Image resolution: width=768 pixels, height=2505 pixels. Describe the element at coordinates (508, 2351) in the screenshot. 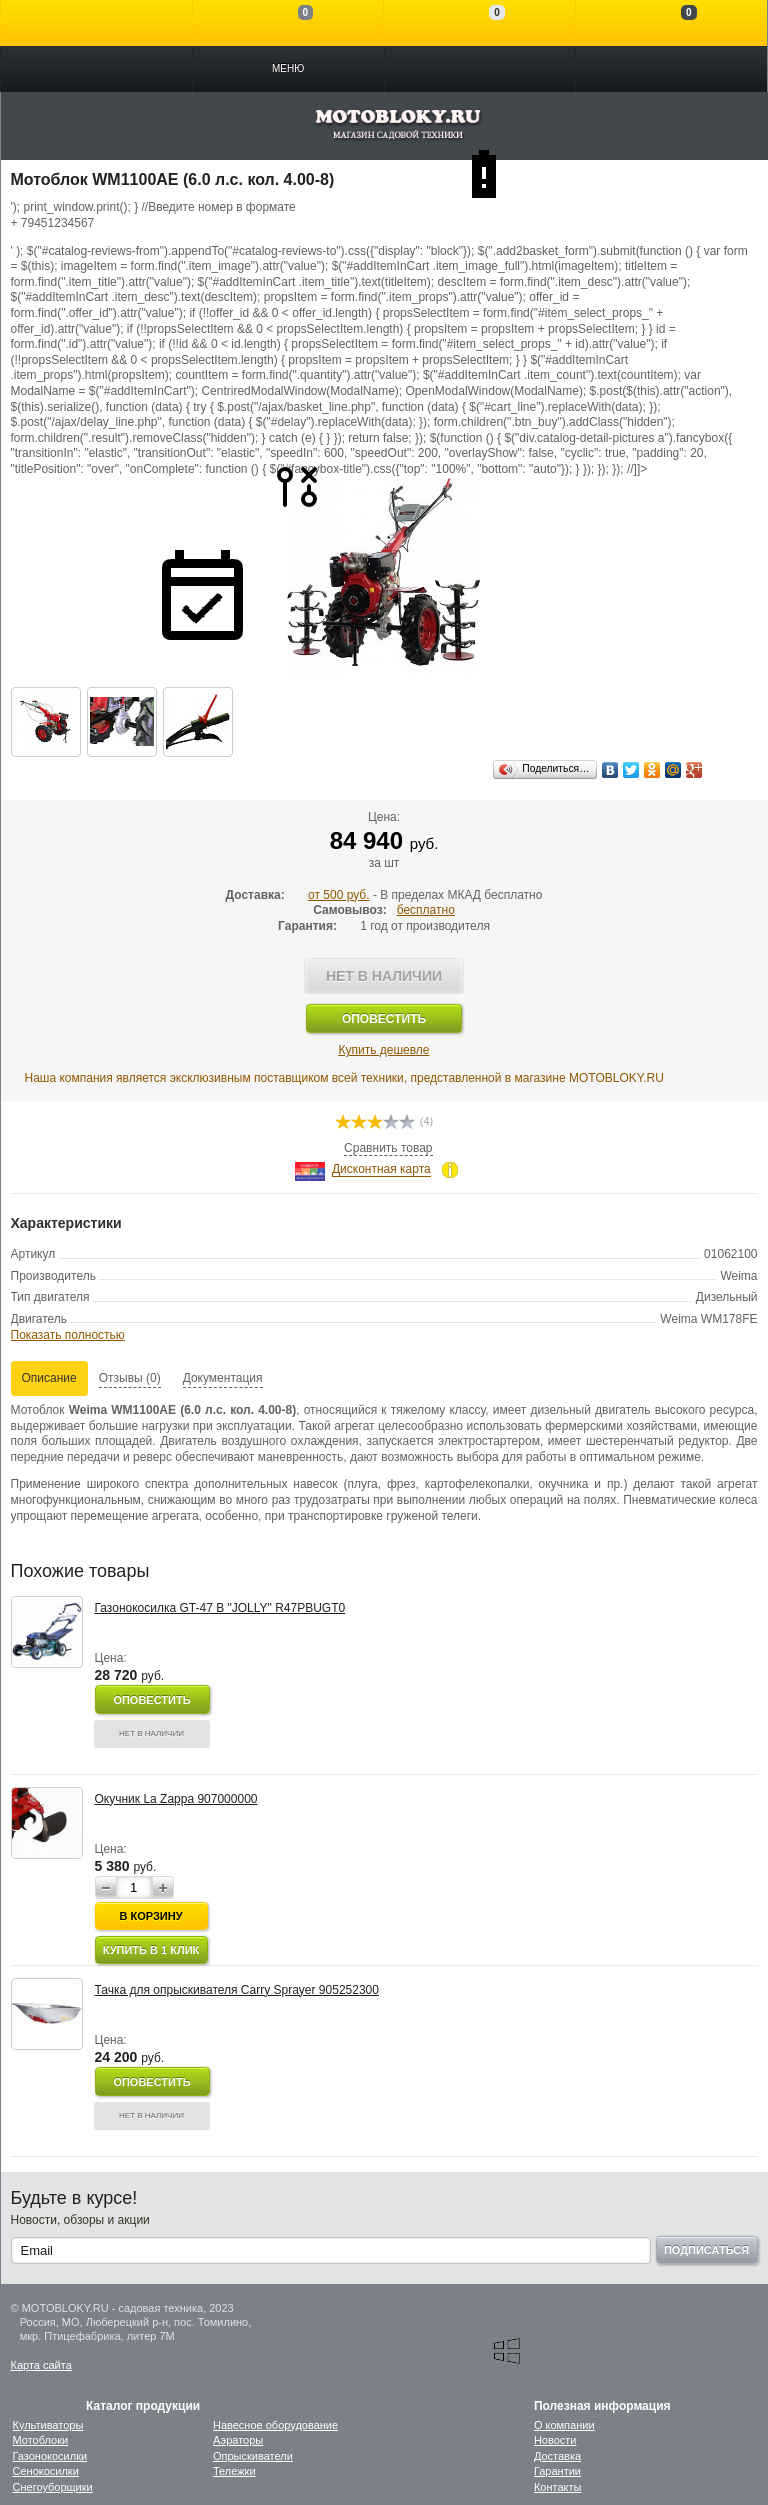

I see `open the Windows start menu` at that location.